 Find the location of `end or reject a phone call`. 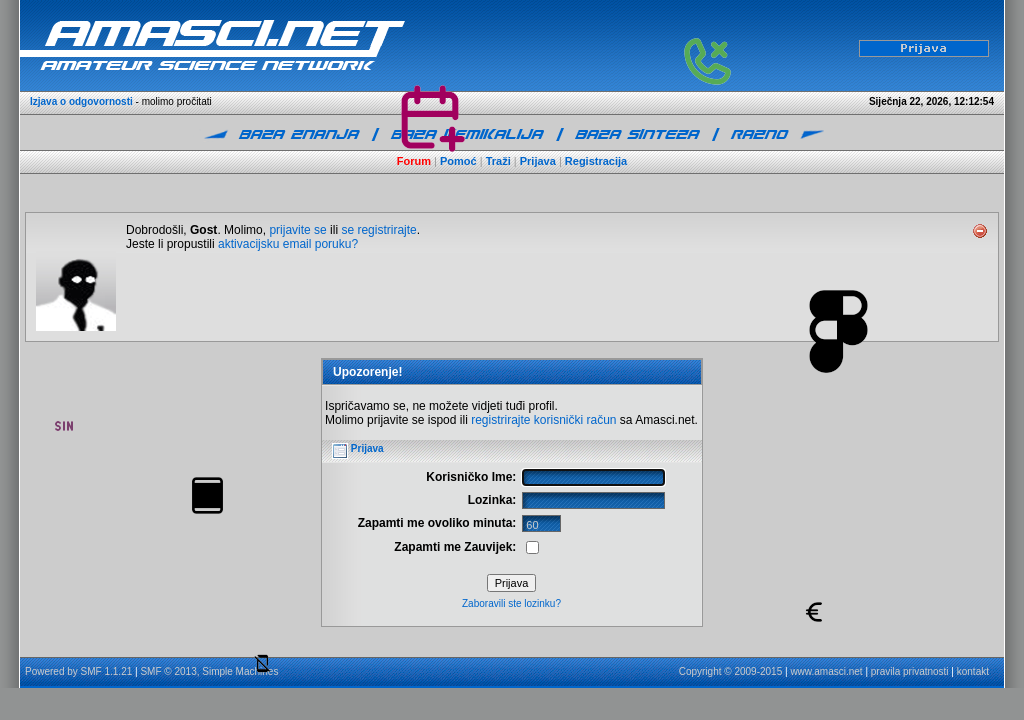

end or reject a phone call is located at coordinates (708, 60).